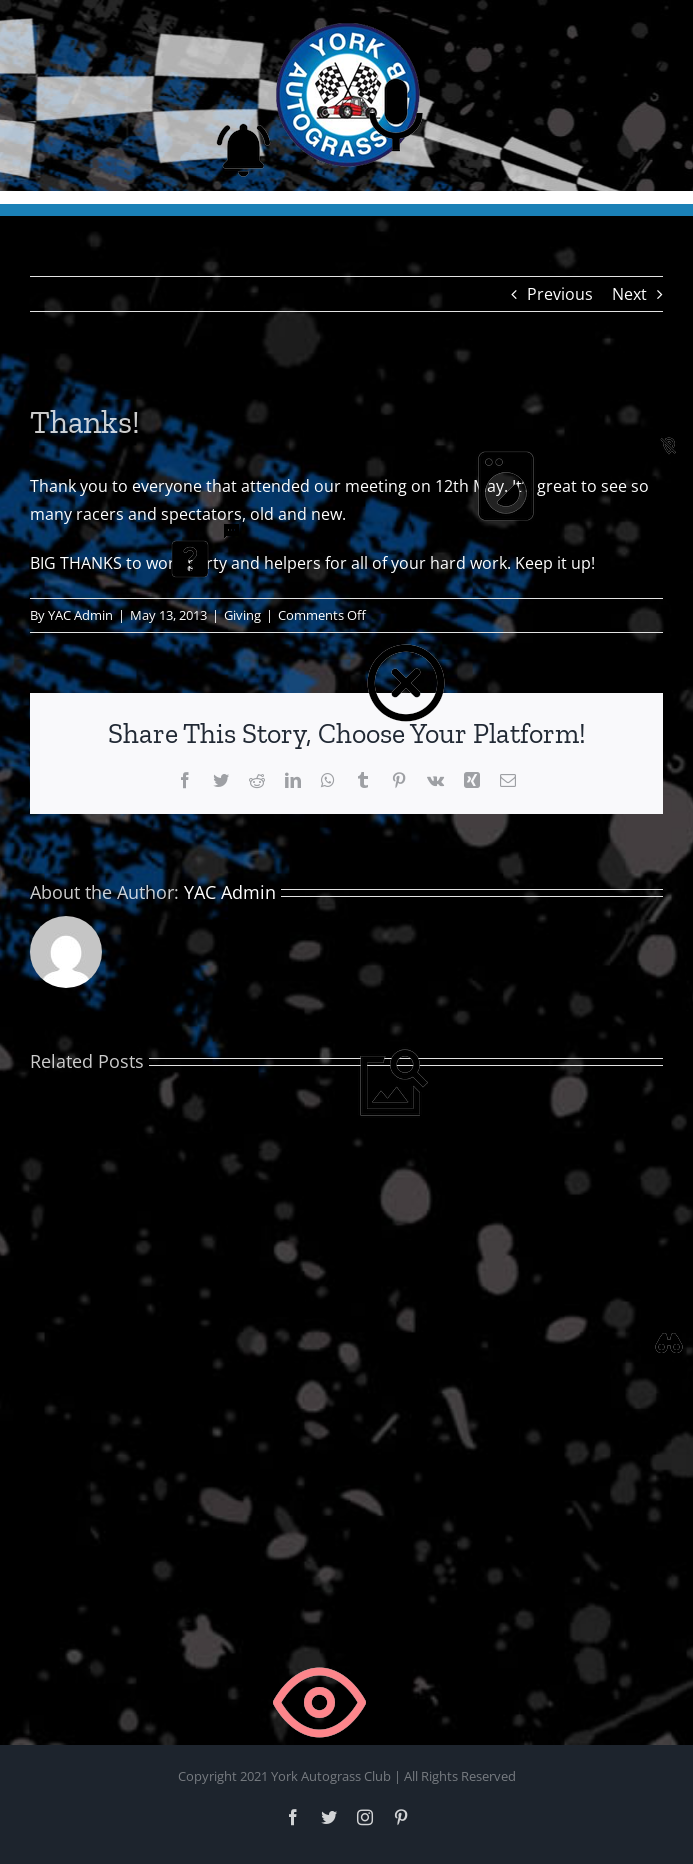 The image size is (693, 1864). I want to click on location services disabled, so click(669, 446).